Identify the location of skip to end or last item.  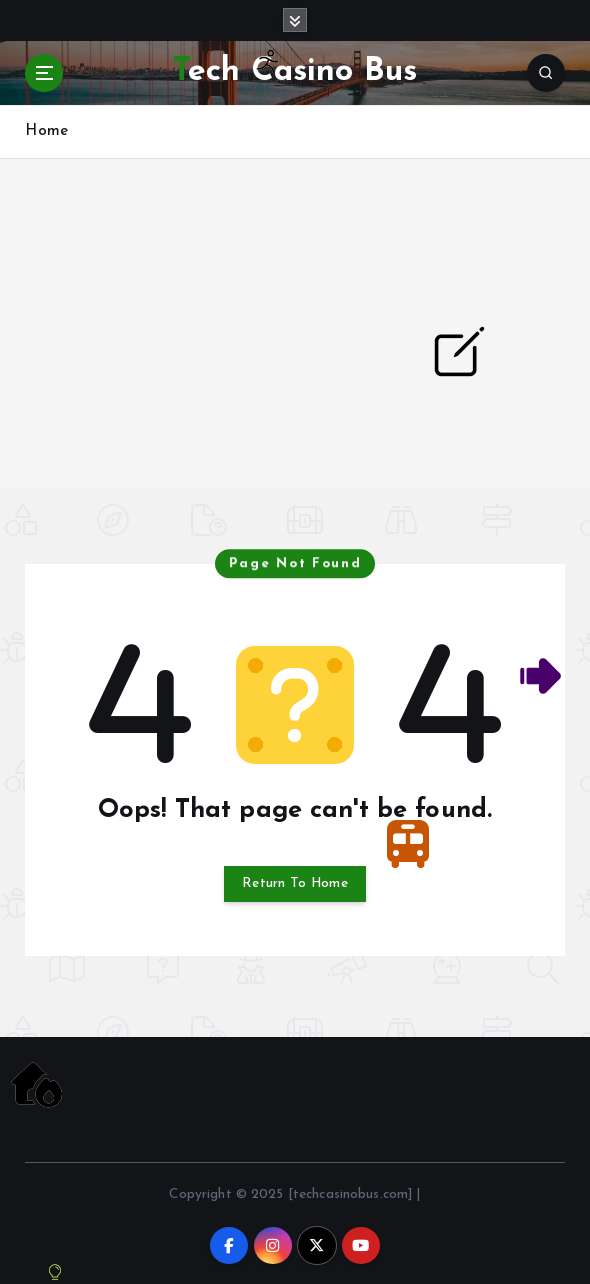
(541, 676).